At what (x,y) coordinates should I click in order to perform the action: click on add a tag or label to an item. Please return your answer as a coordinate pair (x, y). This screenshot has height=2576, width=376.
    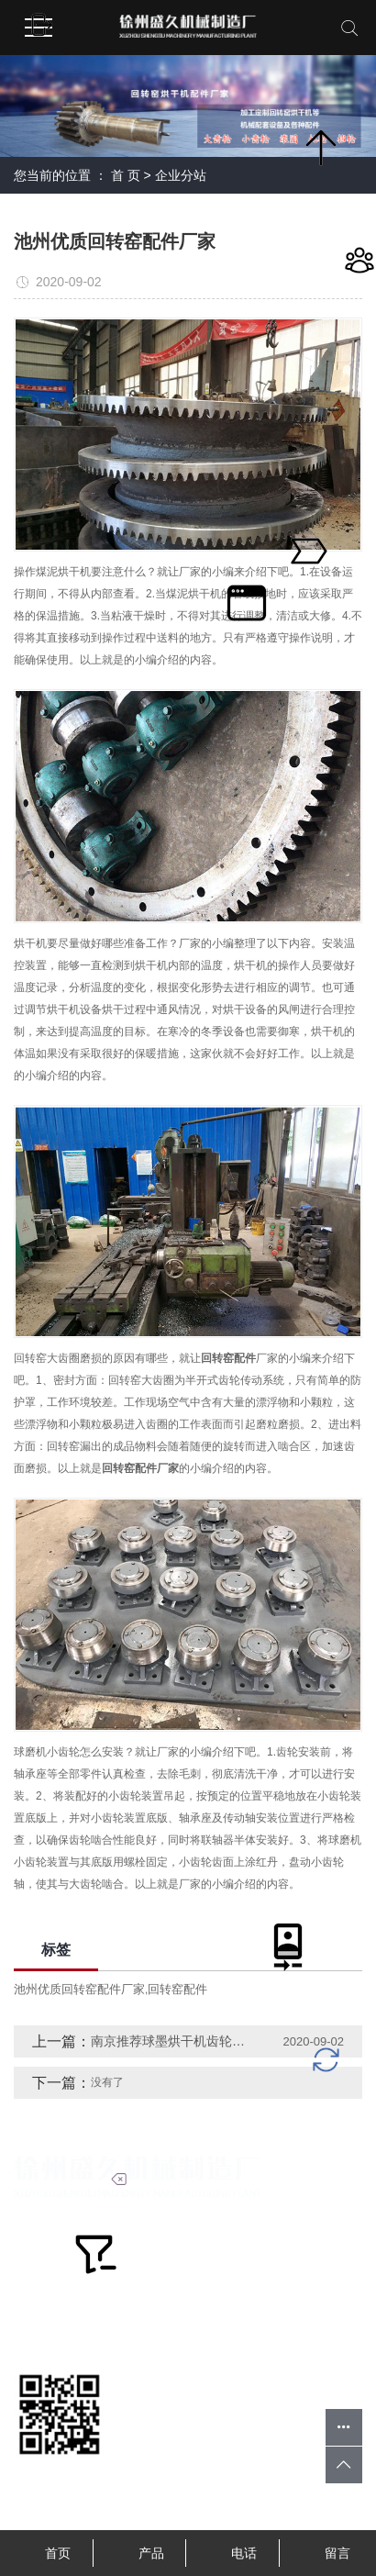
    Looking at the image, I should click on (307, 551).